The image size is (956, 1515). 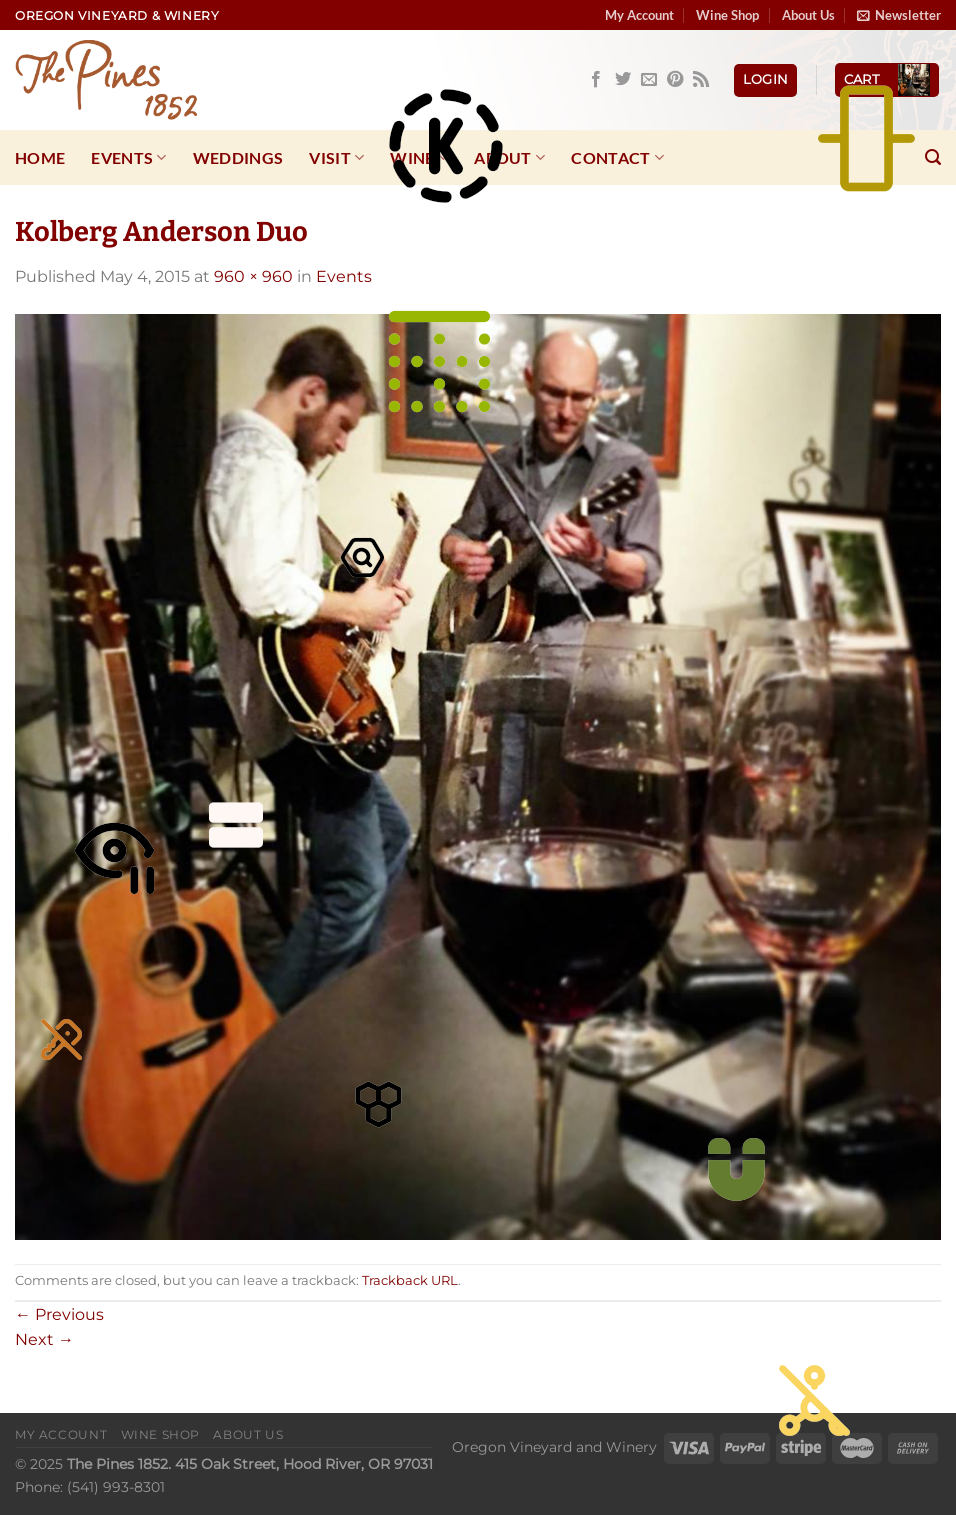 What do you see at coordinates (236, 825) in the screenshot?
I see `switch to row layout view` at bounding box center [236, 825].